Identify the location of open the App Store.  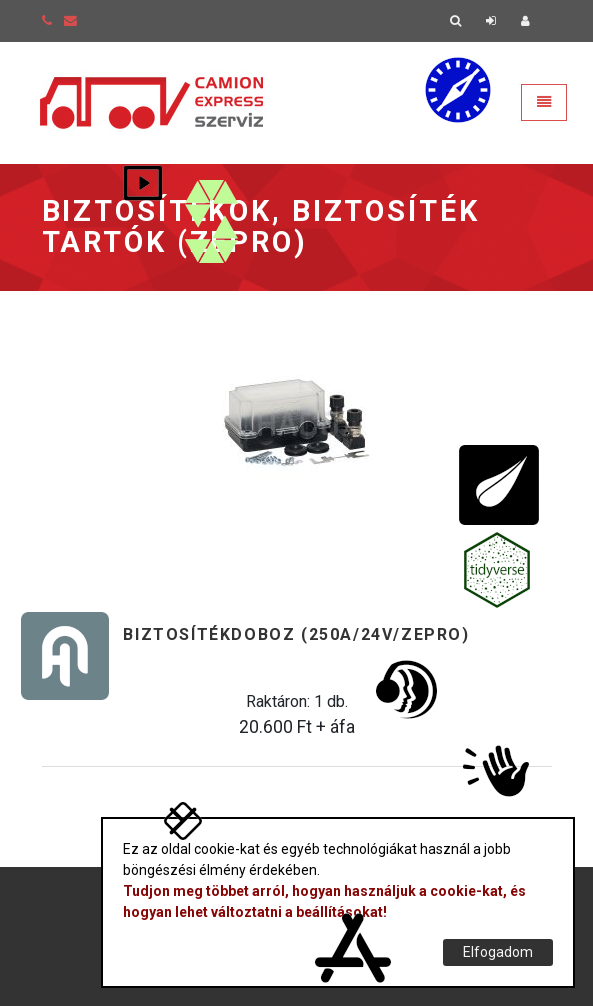
(353, 948).